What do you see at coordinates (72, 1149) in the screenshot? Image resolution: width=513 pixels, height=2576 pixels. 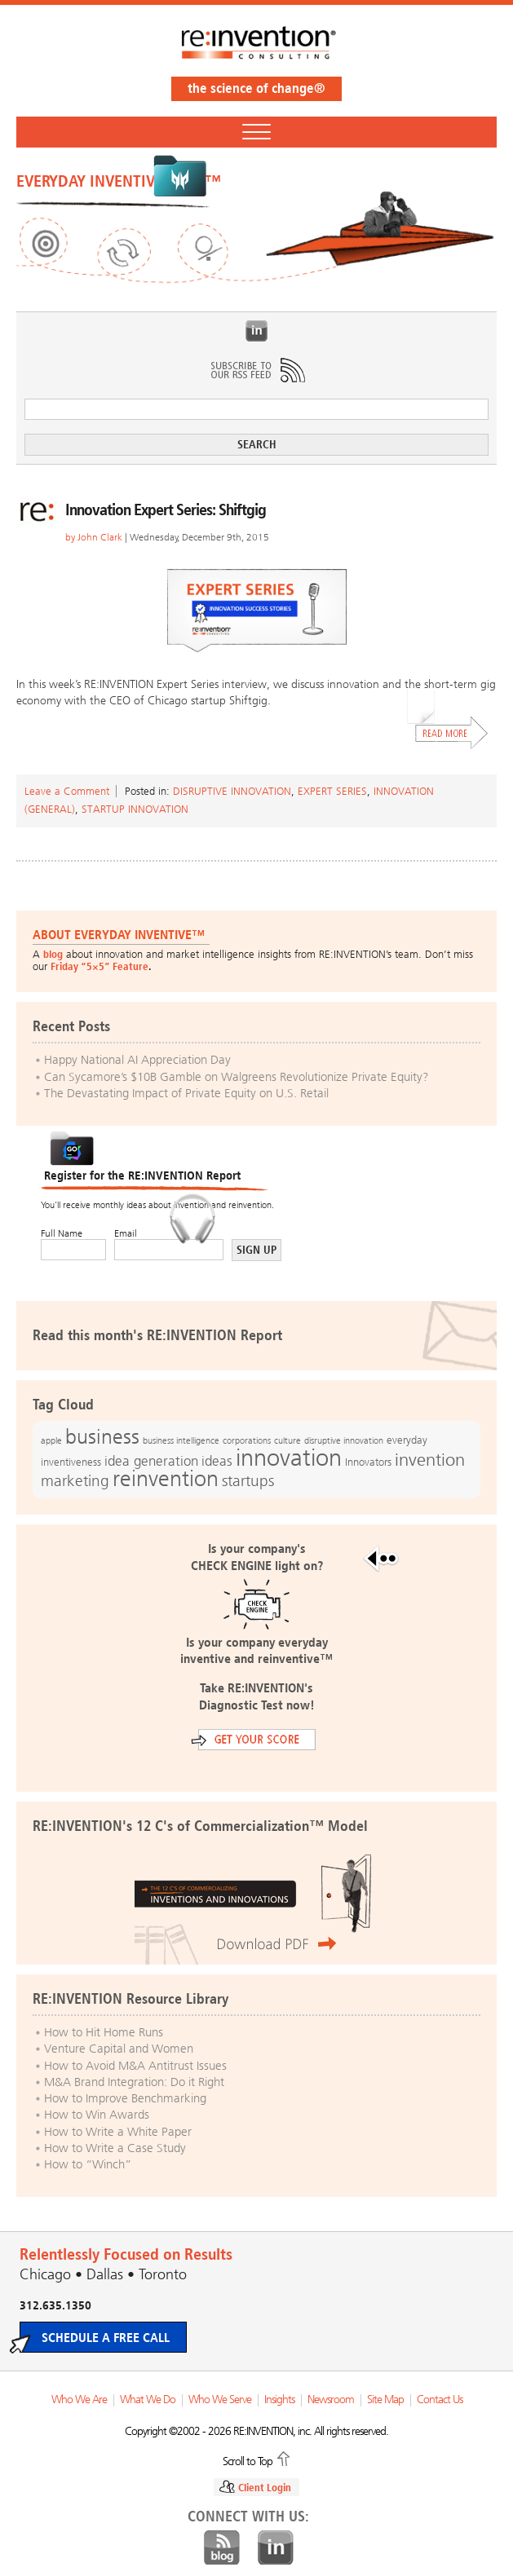 I see `folder containing GoLand IDE projects` at bounding box center [72, 1149].